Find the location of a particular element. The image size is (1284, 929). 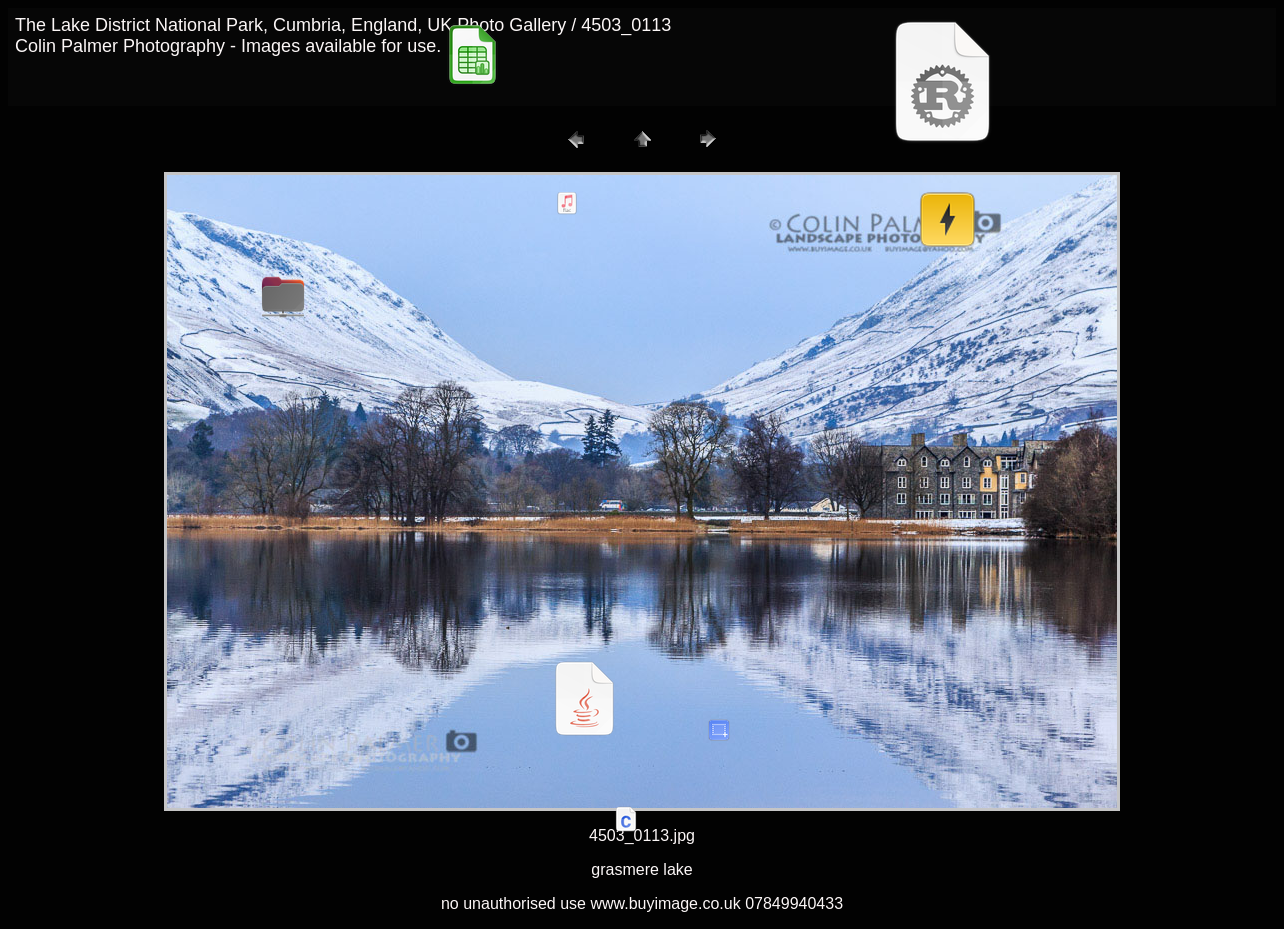

a C programming language source file is located at coordinates (626, 819).